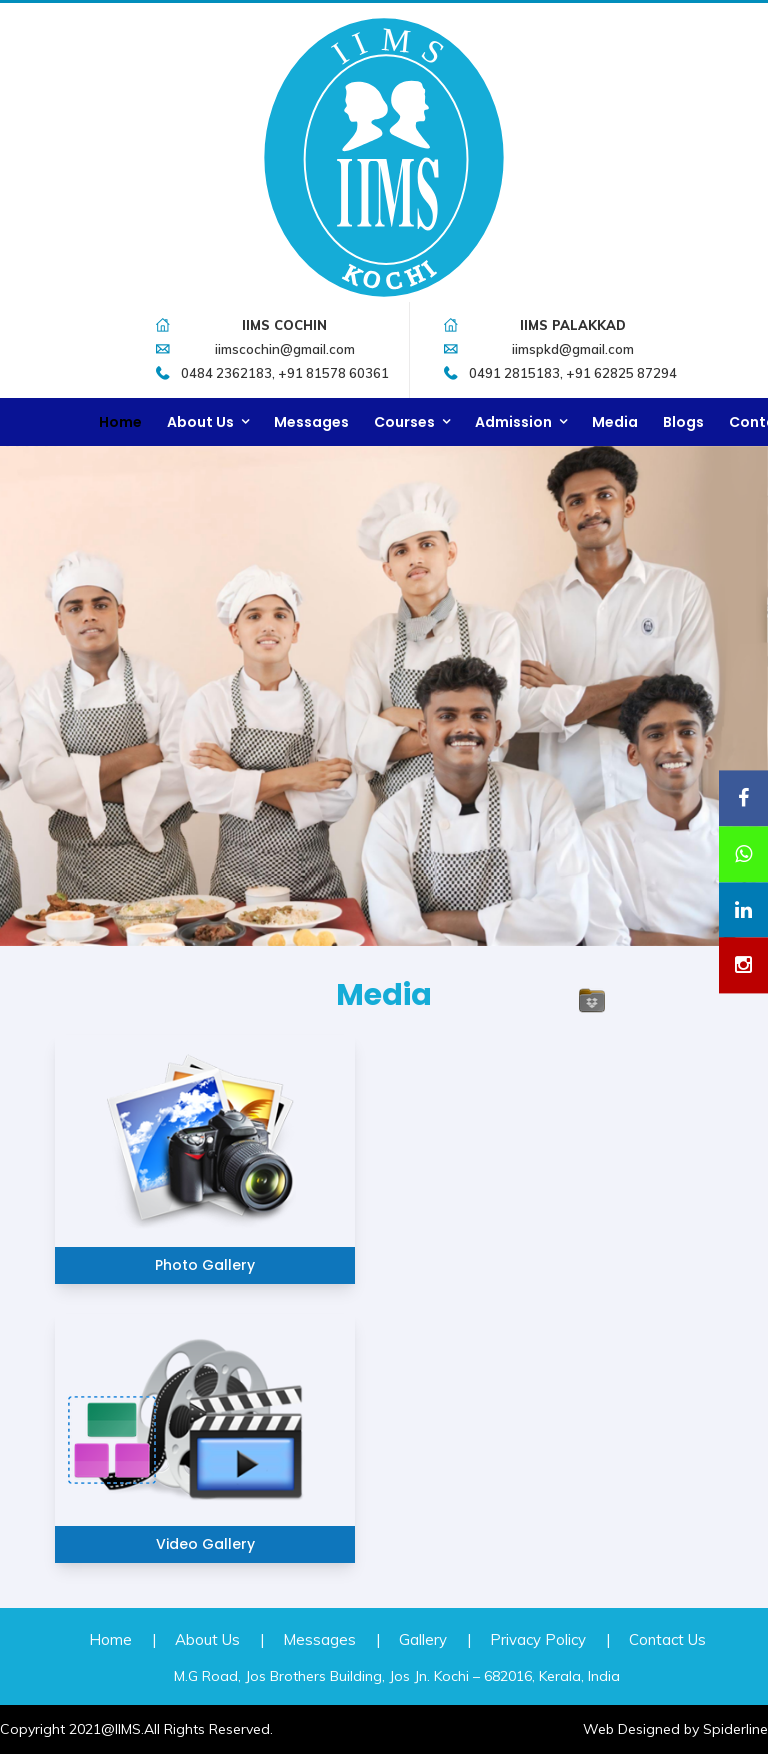 Image resolution: width=768 pixels, height=1754 pixels. What do you see at coordinates (592, 1000) in the screenshot?
I see `open your dropbox folder` at bounding box center [592, 1000].